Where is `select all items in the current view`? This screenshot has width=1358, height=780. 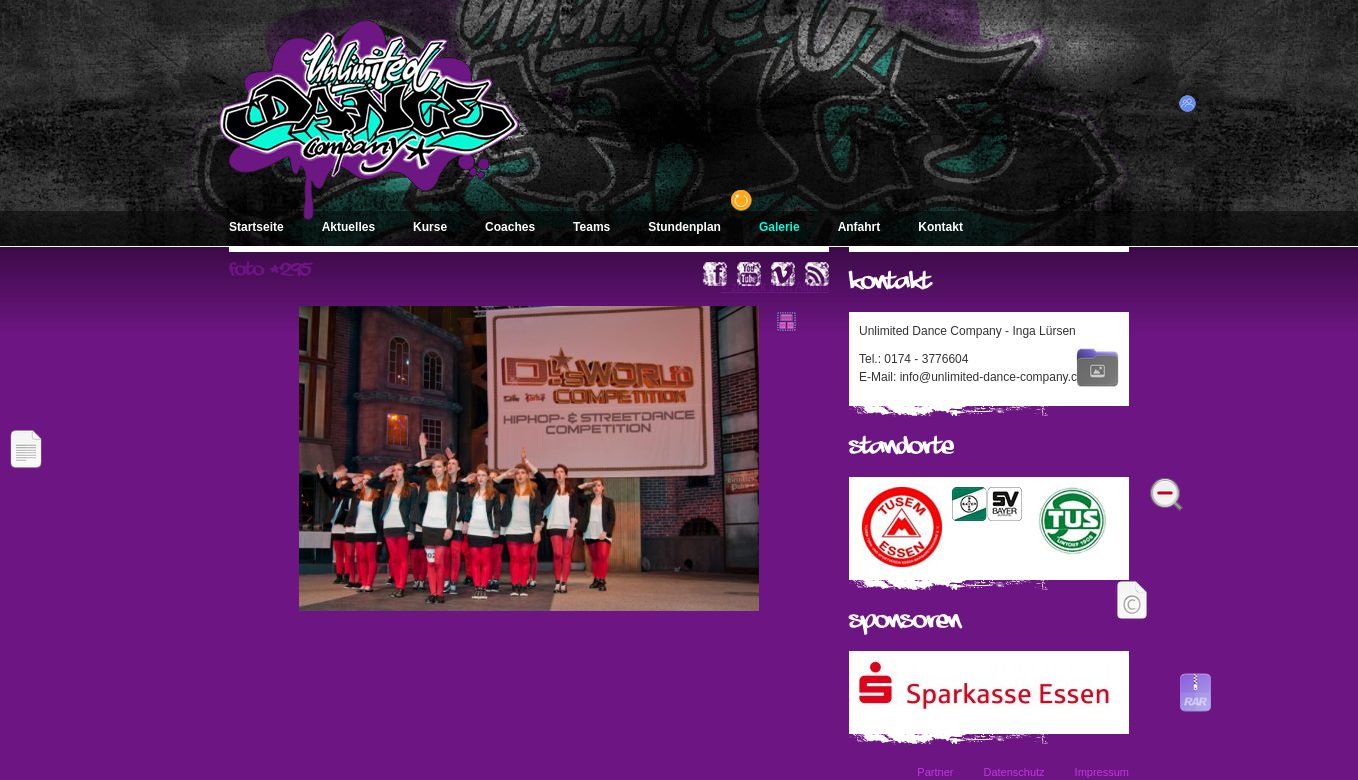
select all items in the current view is located at coordinates (786, 321).